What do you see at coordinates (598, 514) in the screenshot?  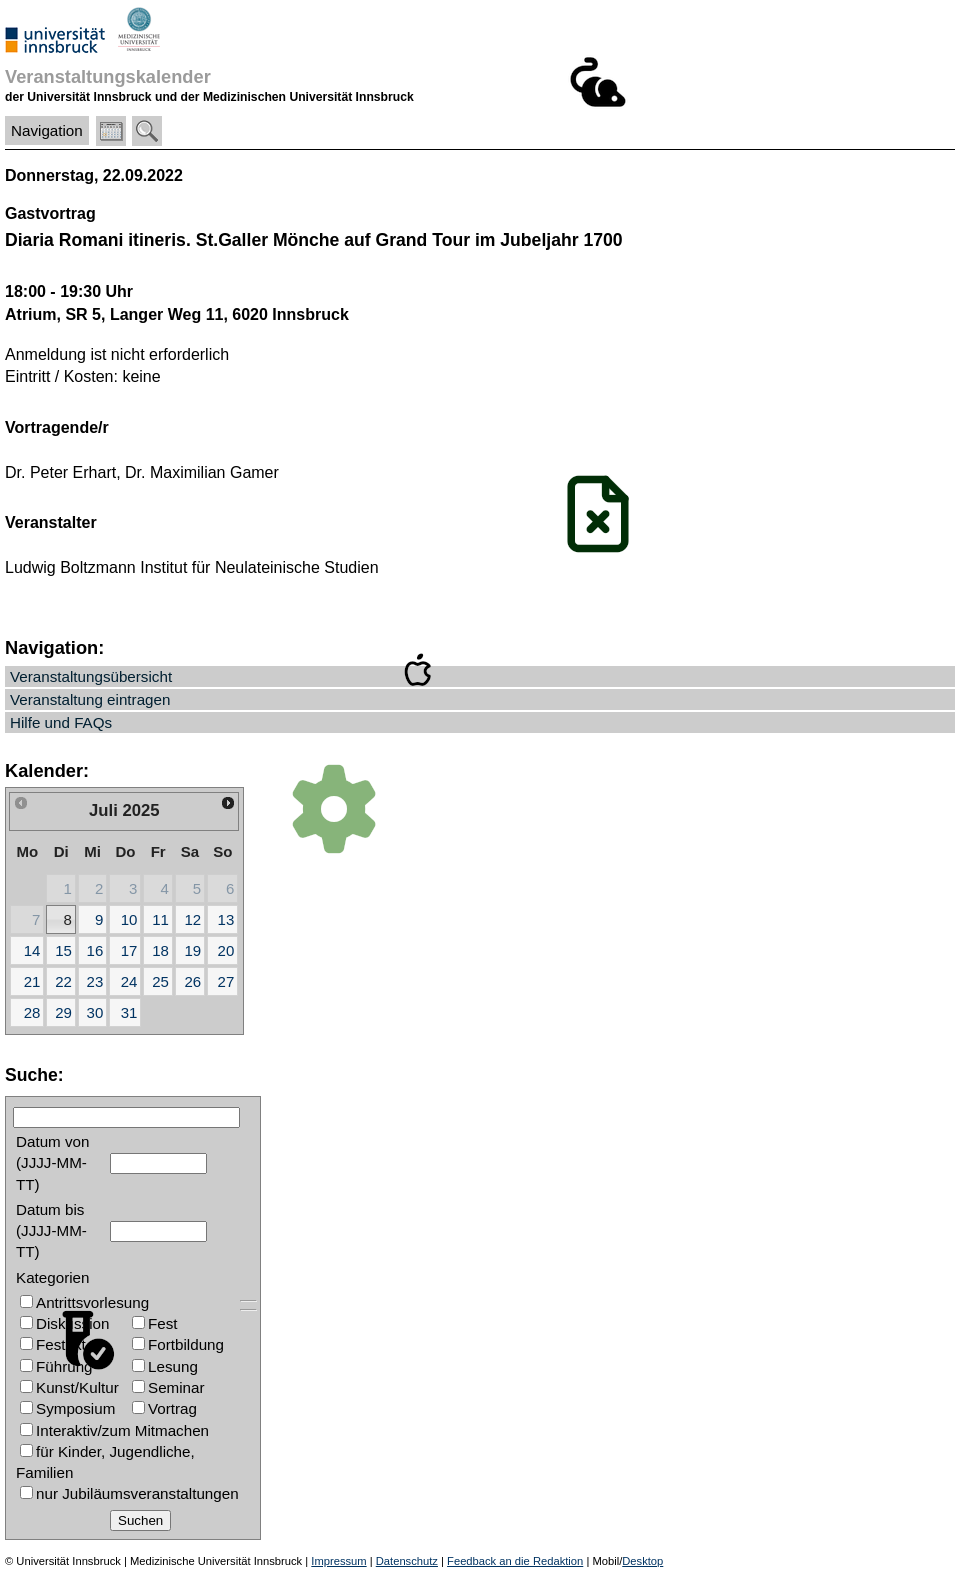 I see `delete or remove a file` at bounding box center [598, 514].